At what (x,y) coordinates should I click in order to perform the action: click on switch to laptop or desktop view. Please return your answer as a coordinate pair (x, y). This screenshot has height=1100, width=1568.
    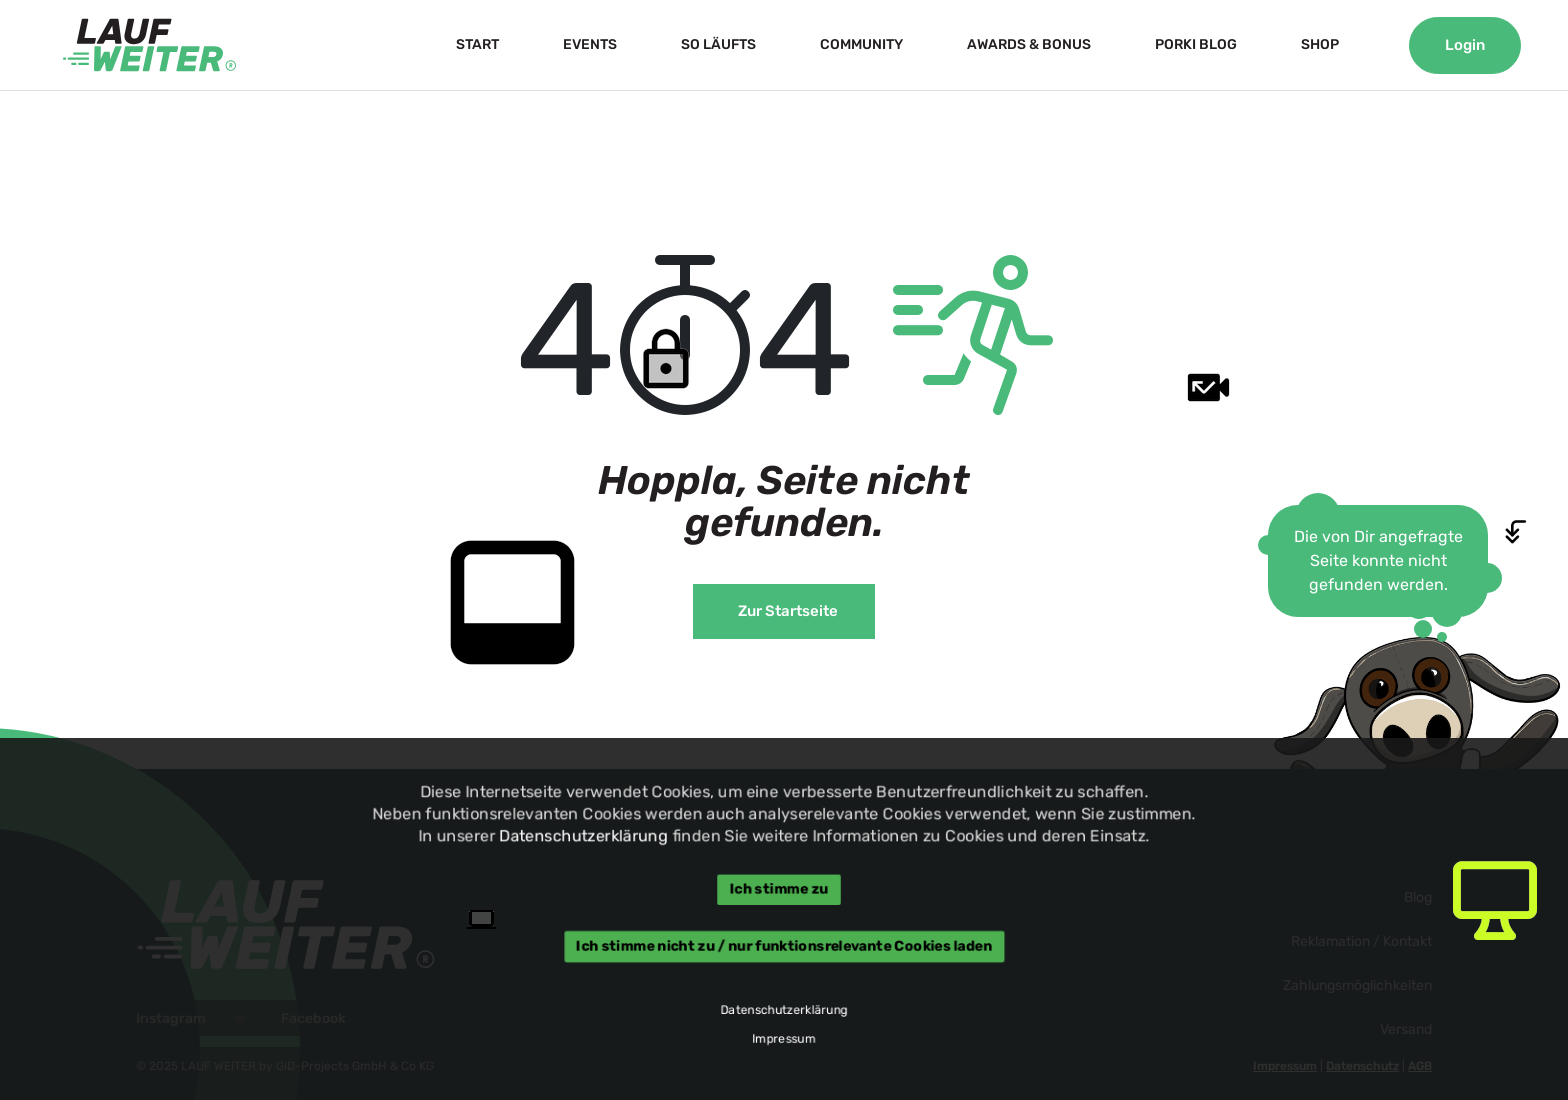
    Looking at the image, I should click on (481, 919).